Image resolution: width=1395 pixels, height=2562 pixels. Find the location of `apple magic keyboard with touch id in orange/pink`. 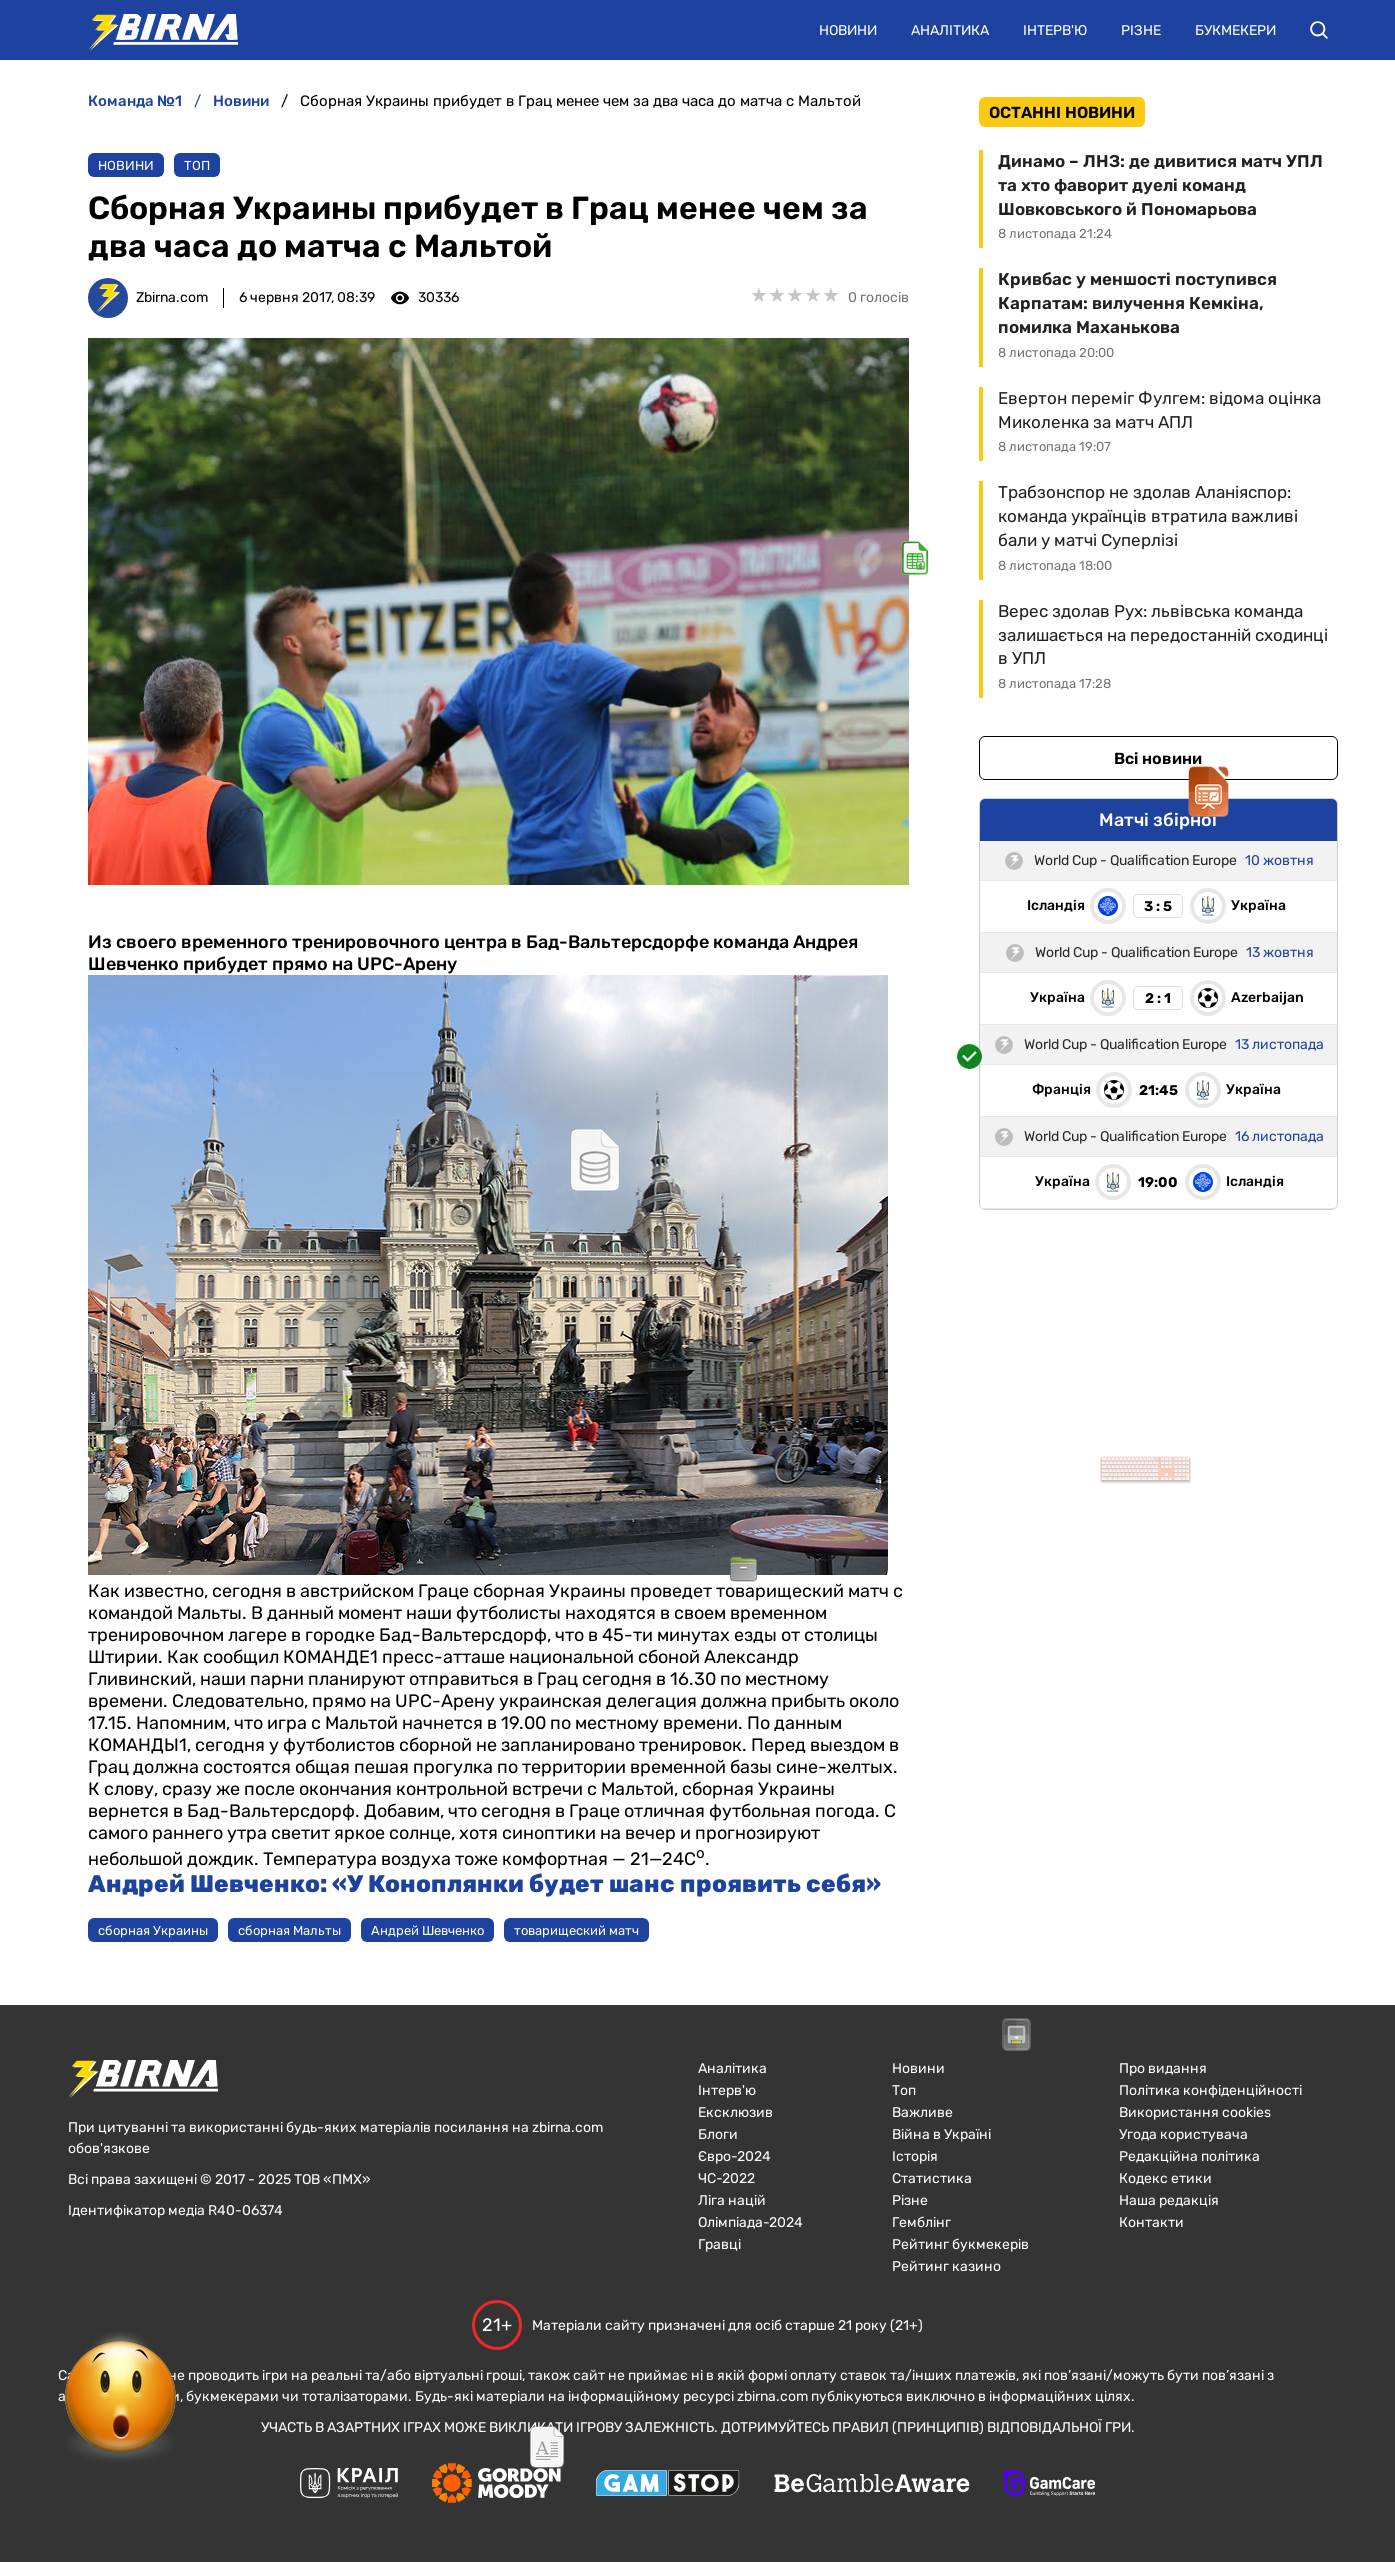

apple magic keyboard with touch id in orange/pink is located at coordinates (1145, 1468).